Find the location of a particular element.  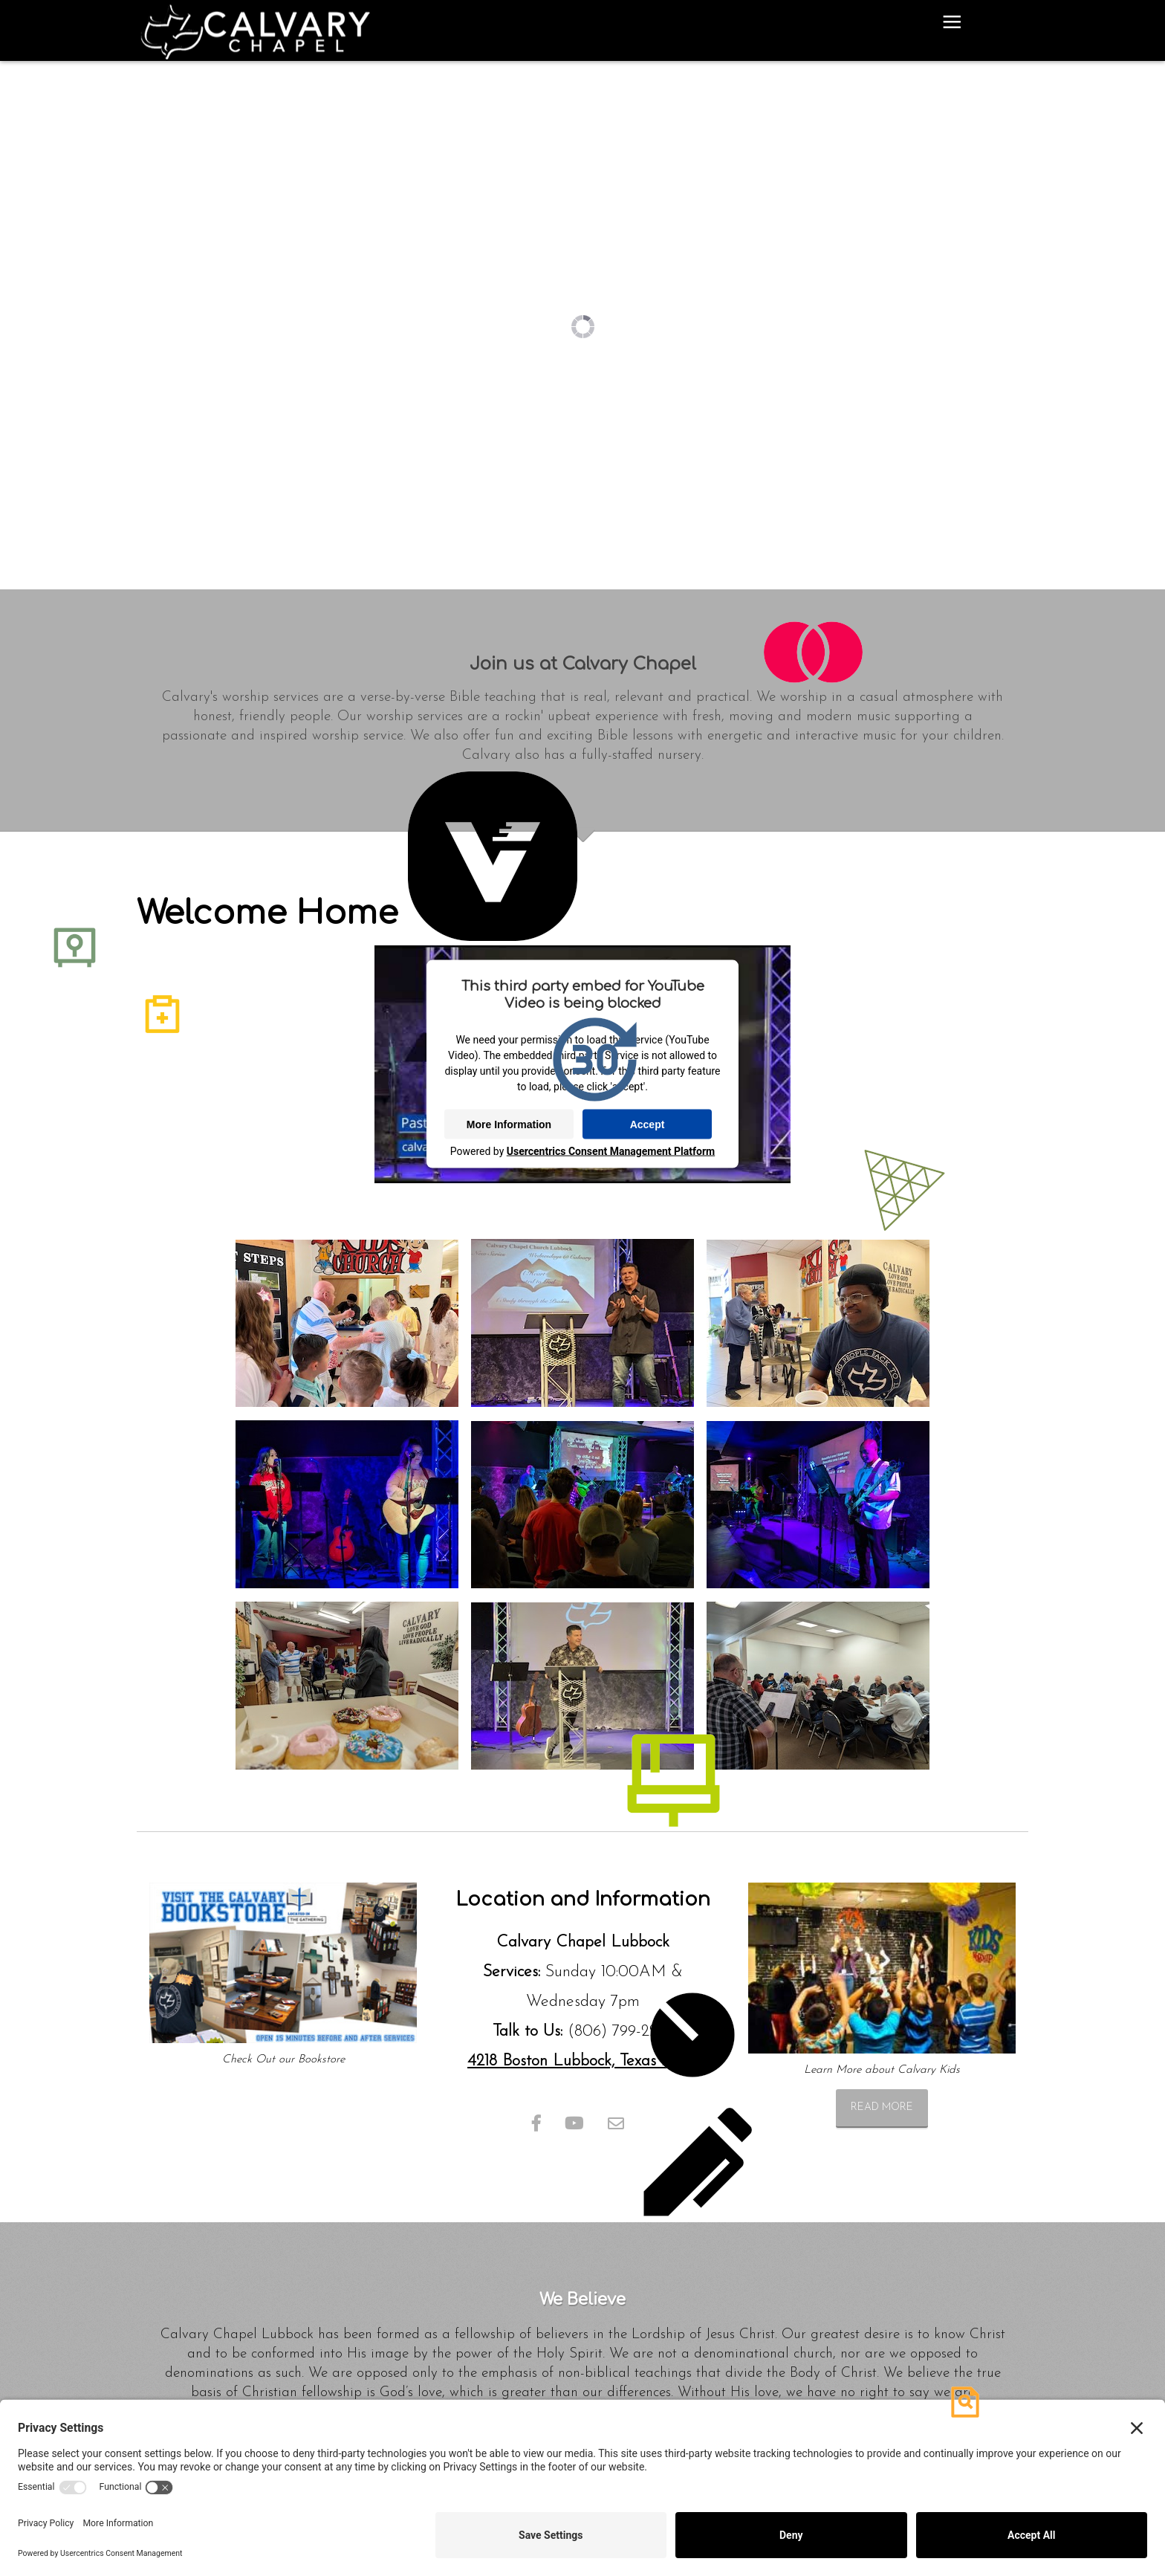

verdaccio private npm registry logo is located at coordinates (493, 856).